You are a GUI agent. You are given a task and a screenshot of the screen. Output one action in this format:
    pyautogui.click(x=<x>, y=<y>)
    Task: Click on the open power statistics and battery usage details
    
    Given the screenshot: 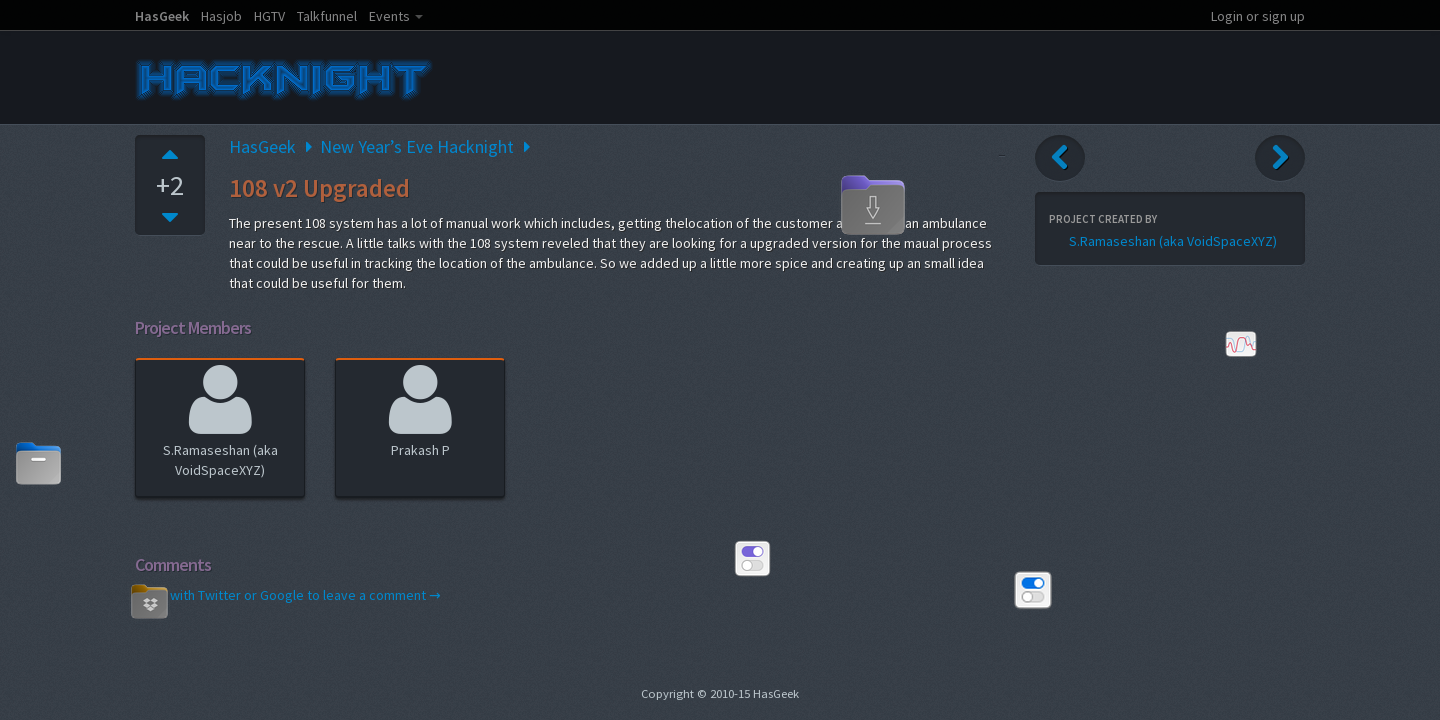 What is the action you would take?
    pyautogui.click(x=1241, y=344)
    